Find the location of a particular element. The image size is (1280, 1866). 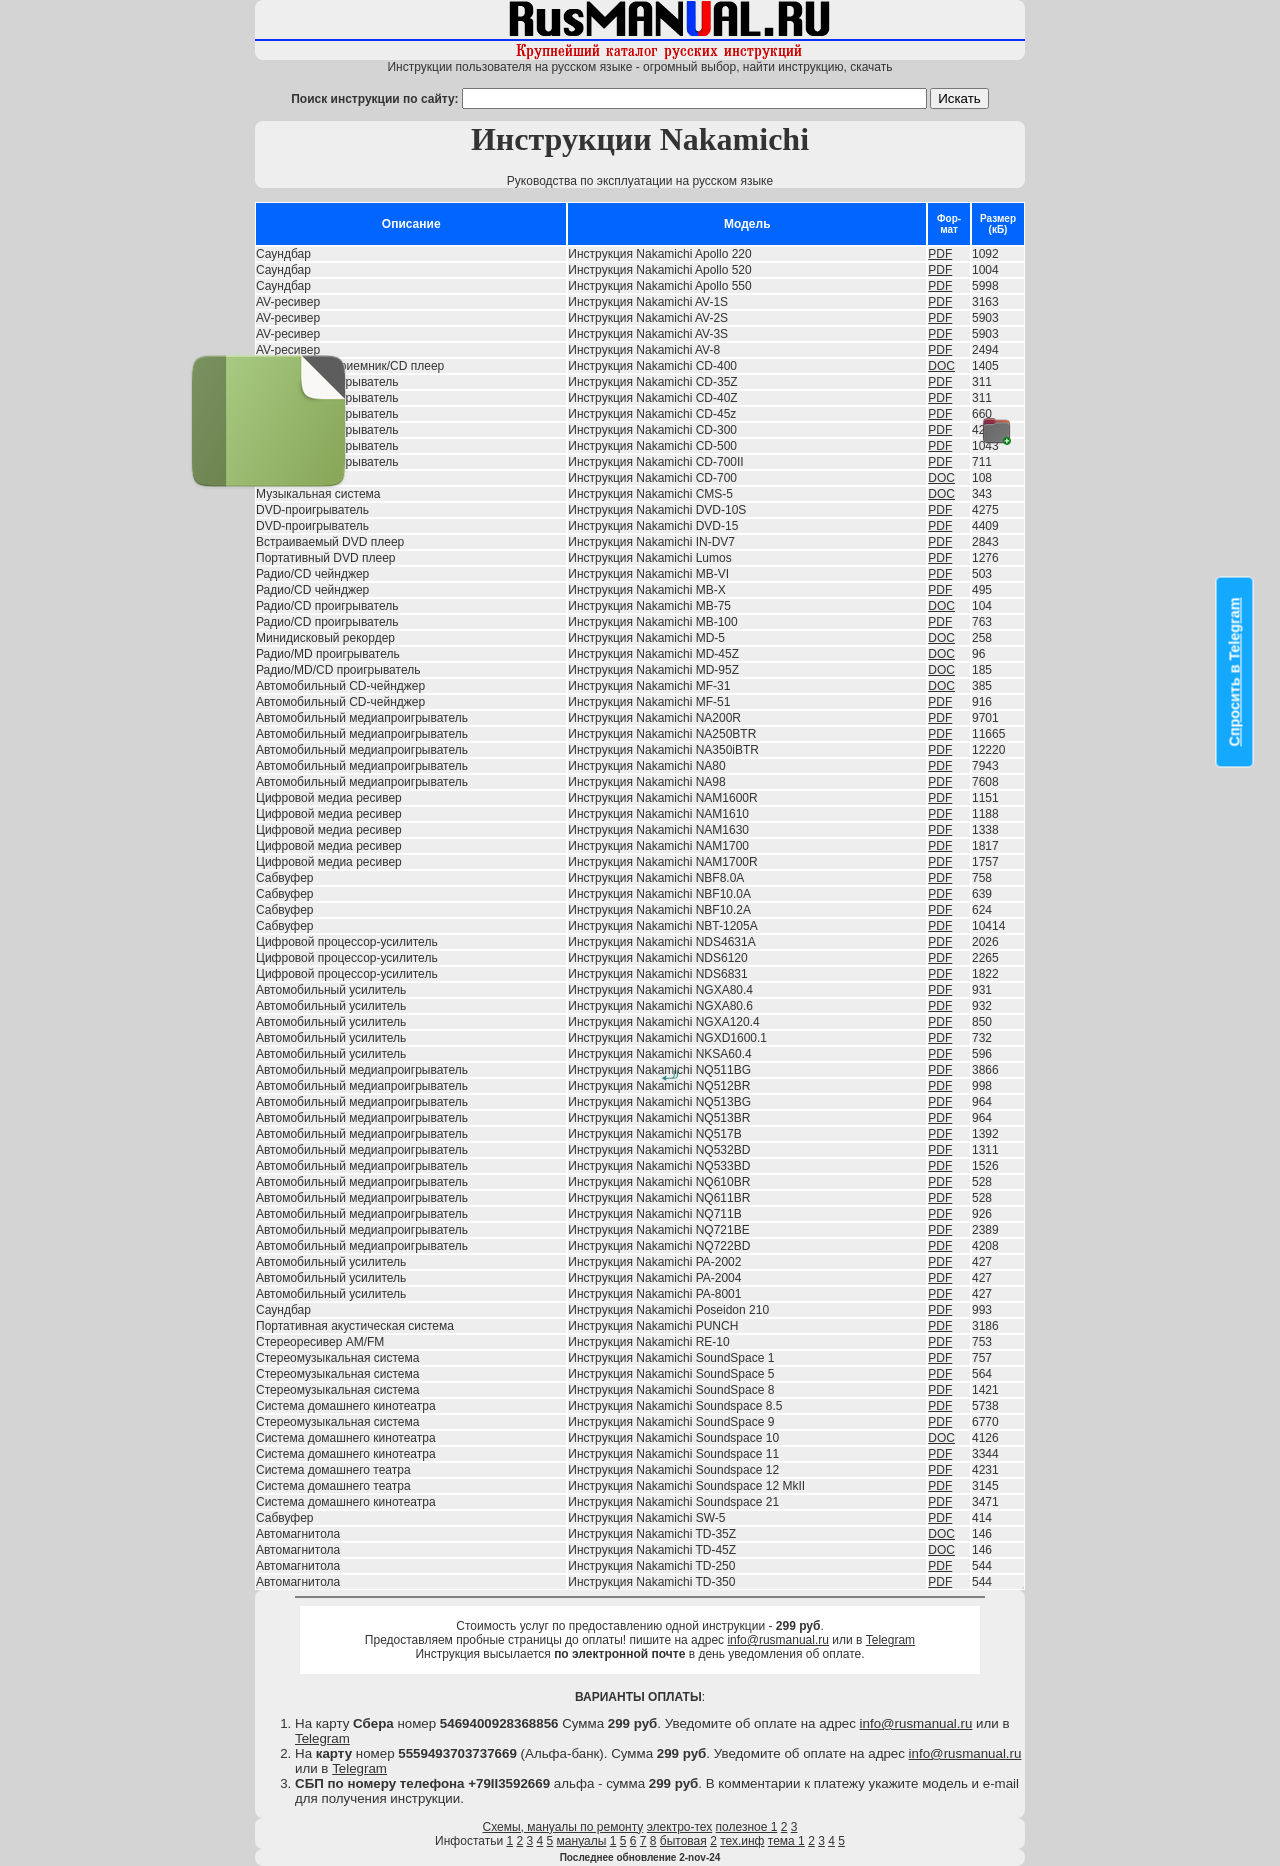

reply to all recipients of an email is located at coordinates (669, 1074).